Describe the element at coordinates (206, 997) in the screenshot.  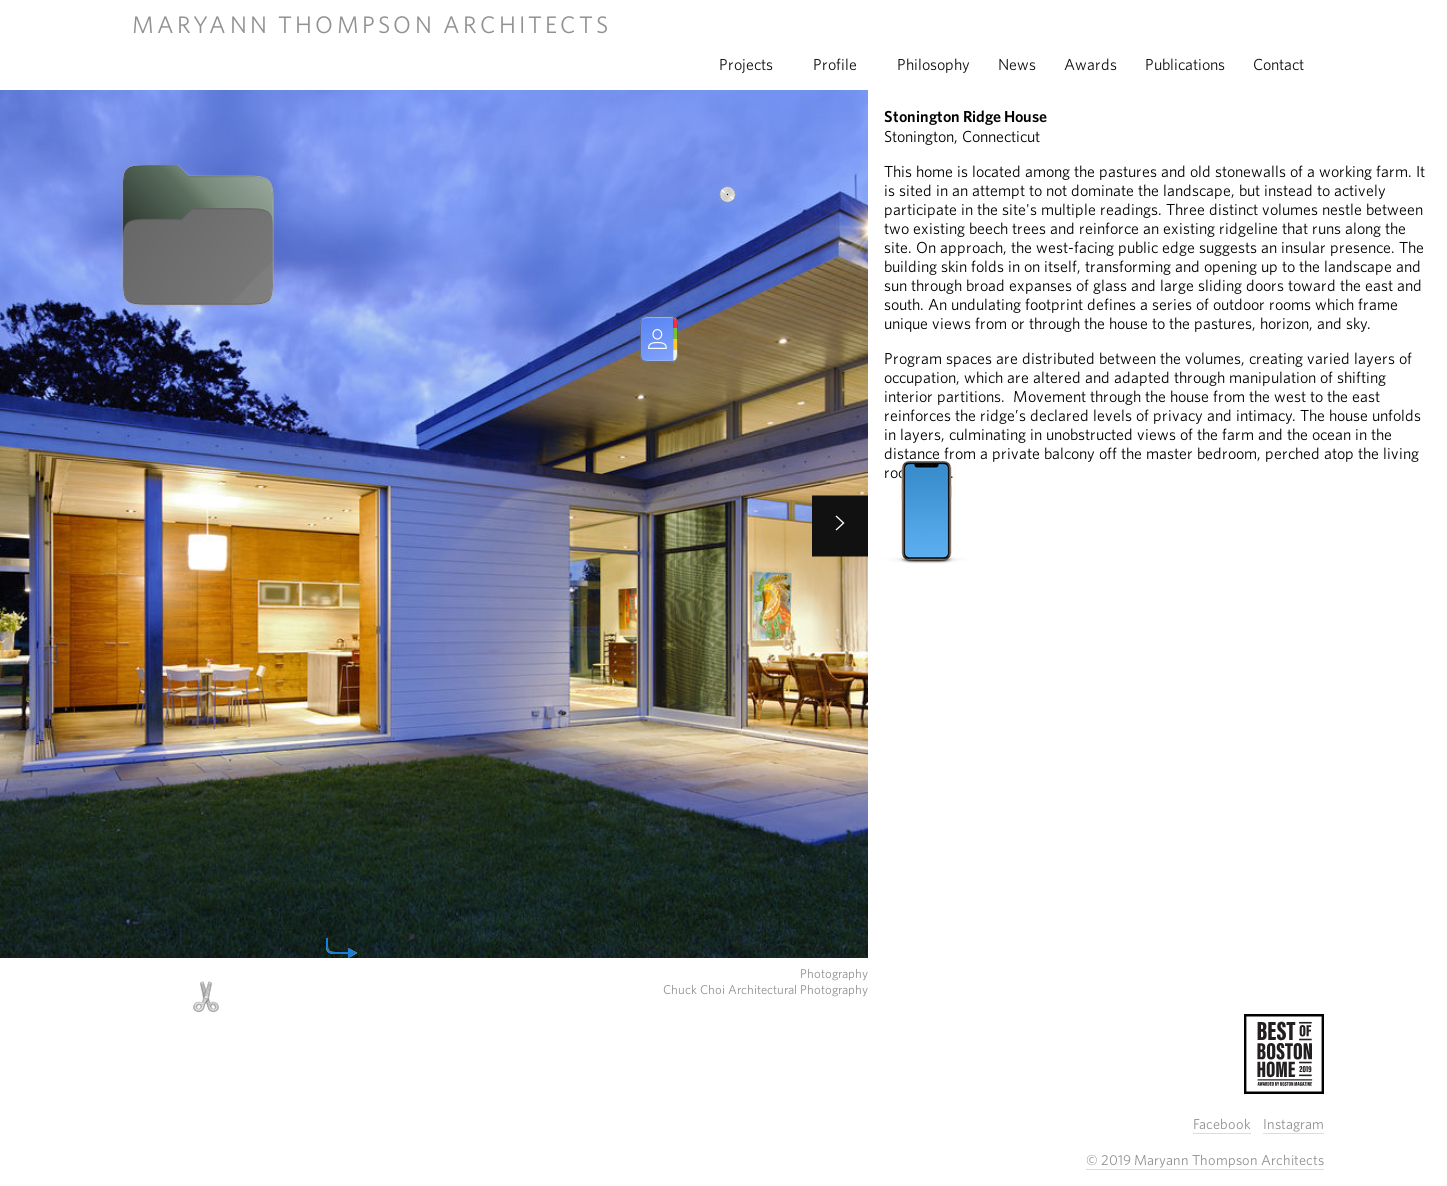
I see `cut selected content to clipboard` at that location.